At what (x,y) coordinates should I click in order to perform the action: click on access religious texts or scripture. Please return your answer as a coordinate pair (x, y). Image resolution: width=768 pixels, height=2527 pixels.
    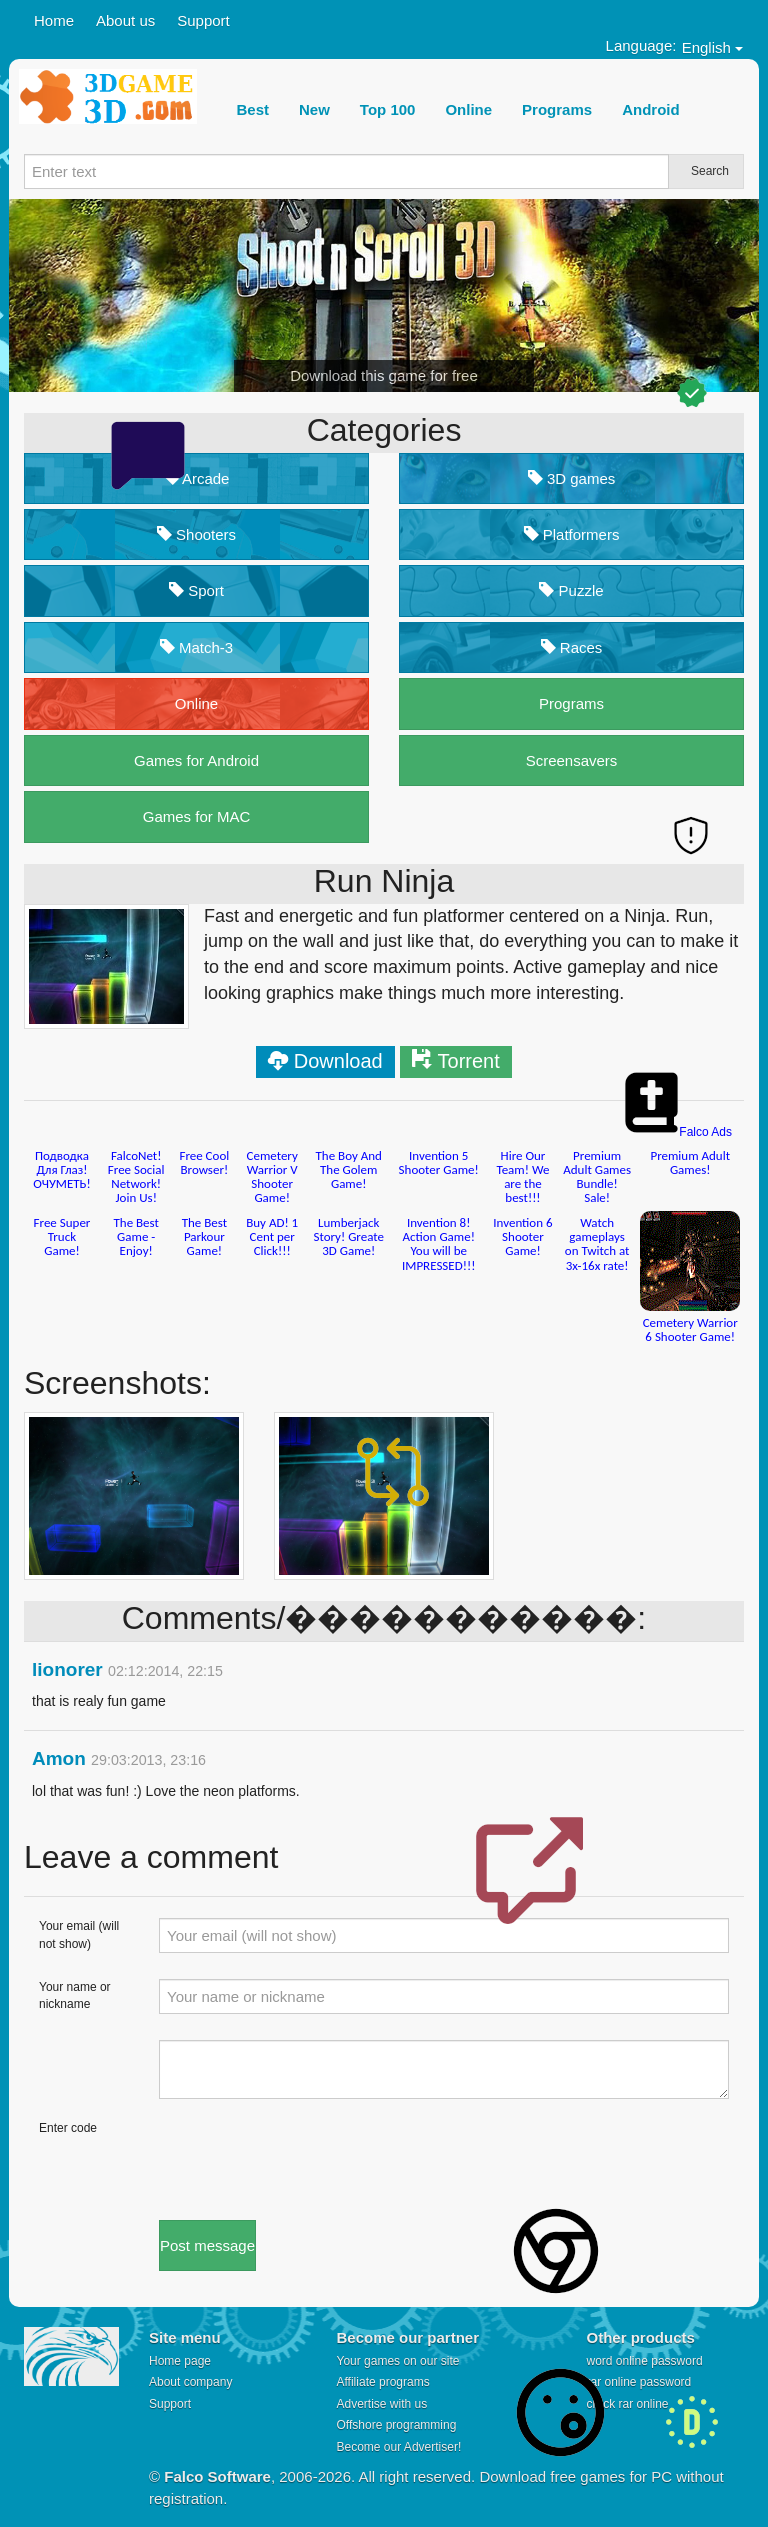
    Looking at the image, I should click on (651, 1102).